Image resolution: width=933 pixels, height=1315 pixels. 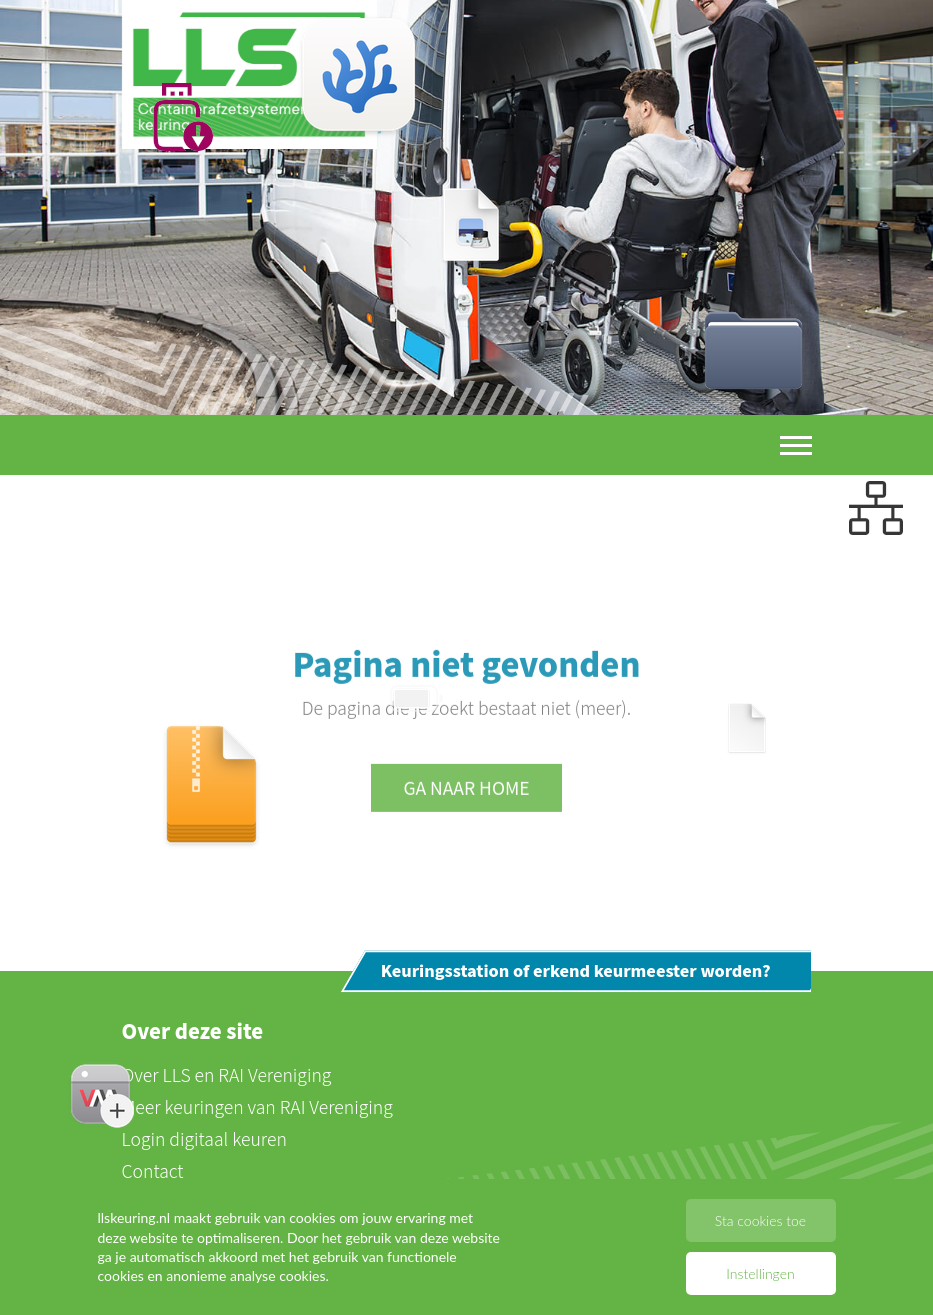 What do you see at coordinates (471, 226) in the screenshot?
I see `a generic image file` at bounding box center [471, 226].